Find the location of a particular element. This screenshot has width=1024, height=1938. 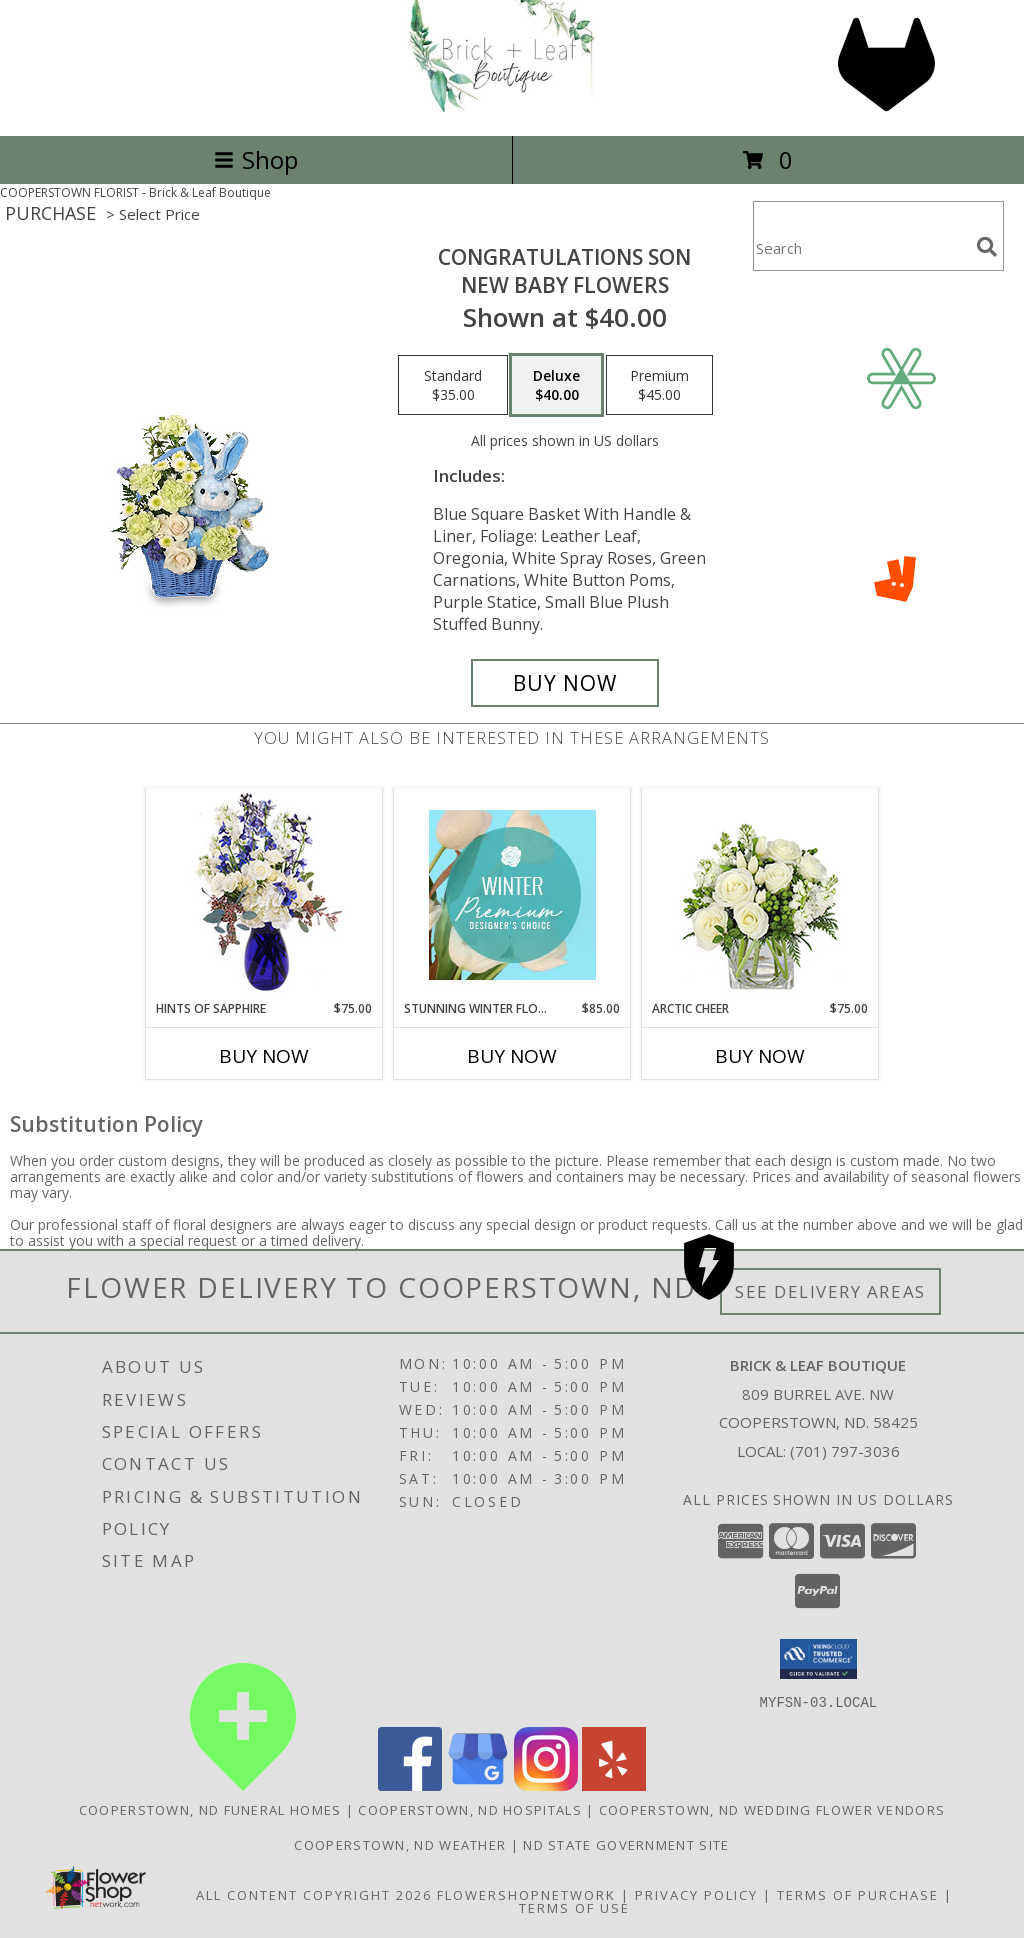

open google authenticator app is located at coordinates (901, 378).